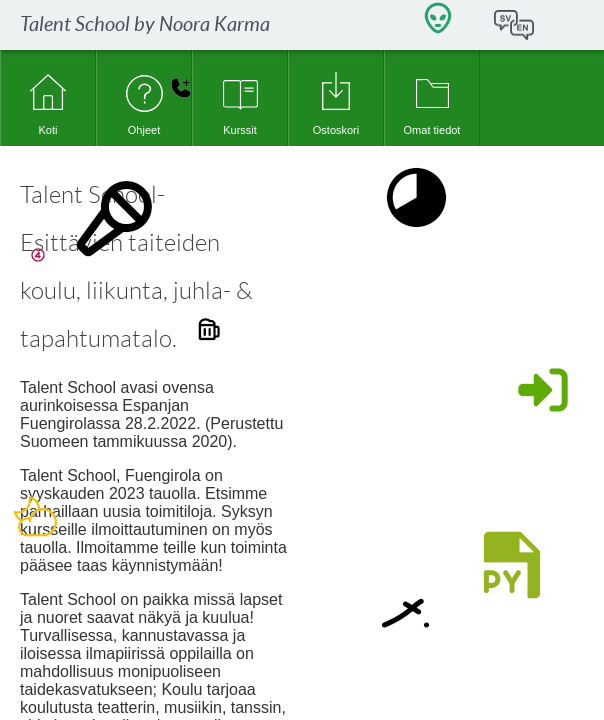 This screenshot has width=604, height=720. What do you see at coordinates (208, 330) in the screenshot?
I see `browse nearby bars or pubs` at bounding box center [208, 330].